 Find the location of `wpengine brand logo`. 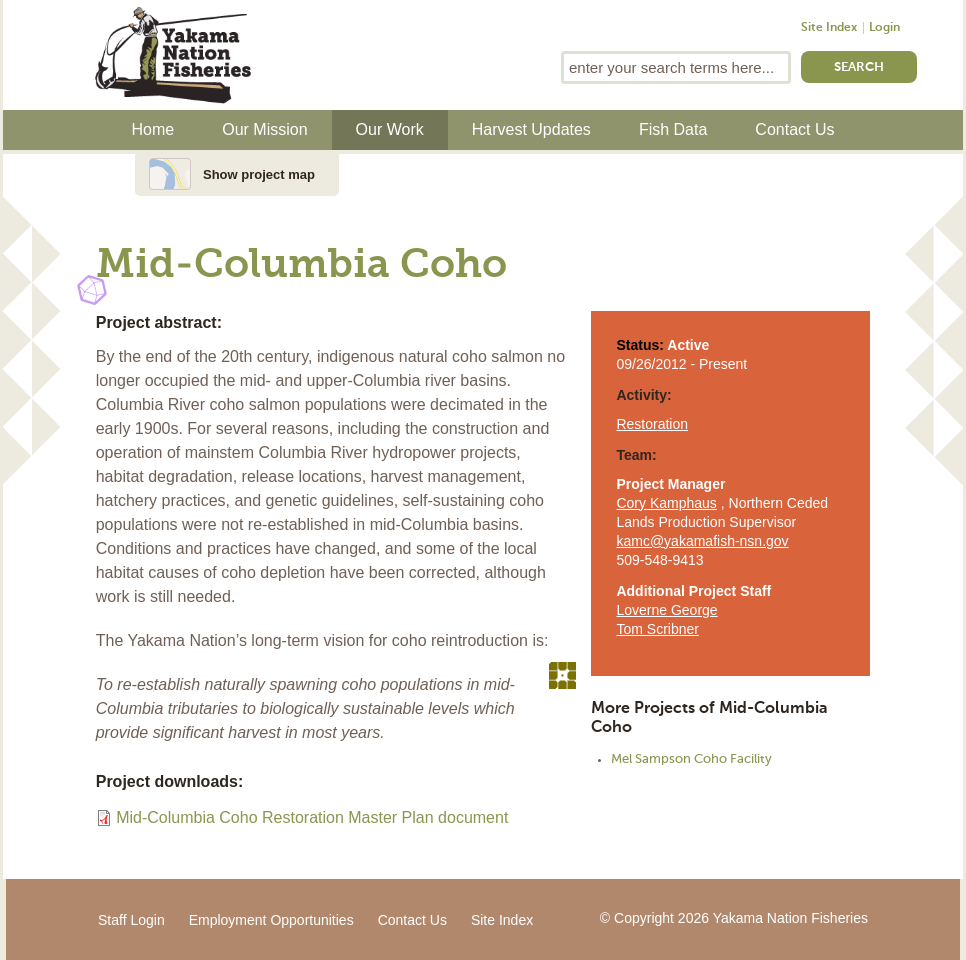

wpengine brand logo is located at coordinates (562, 675).